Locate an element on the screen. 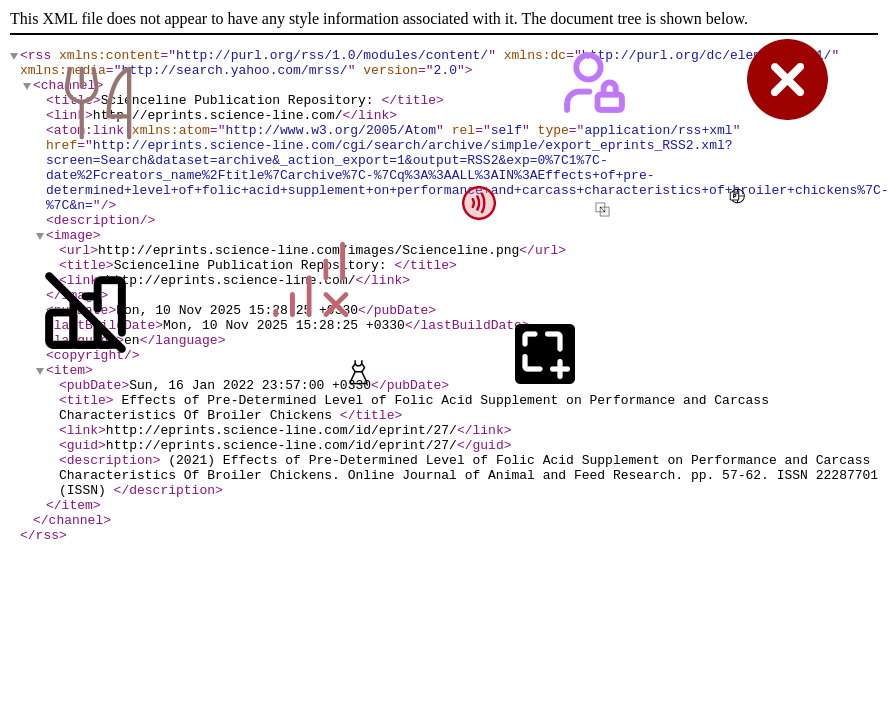 Image resolution: width=888 pixels, height=720 pixels. no cellular signal available is located at coordinates (312, 284).